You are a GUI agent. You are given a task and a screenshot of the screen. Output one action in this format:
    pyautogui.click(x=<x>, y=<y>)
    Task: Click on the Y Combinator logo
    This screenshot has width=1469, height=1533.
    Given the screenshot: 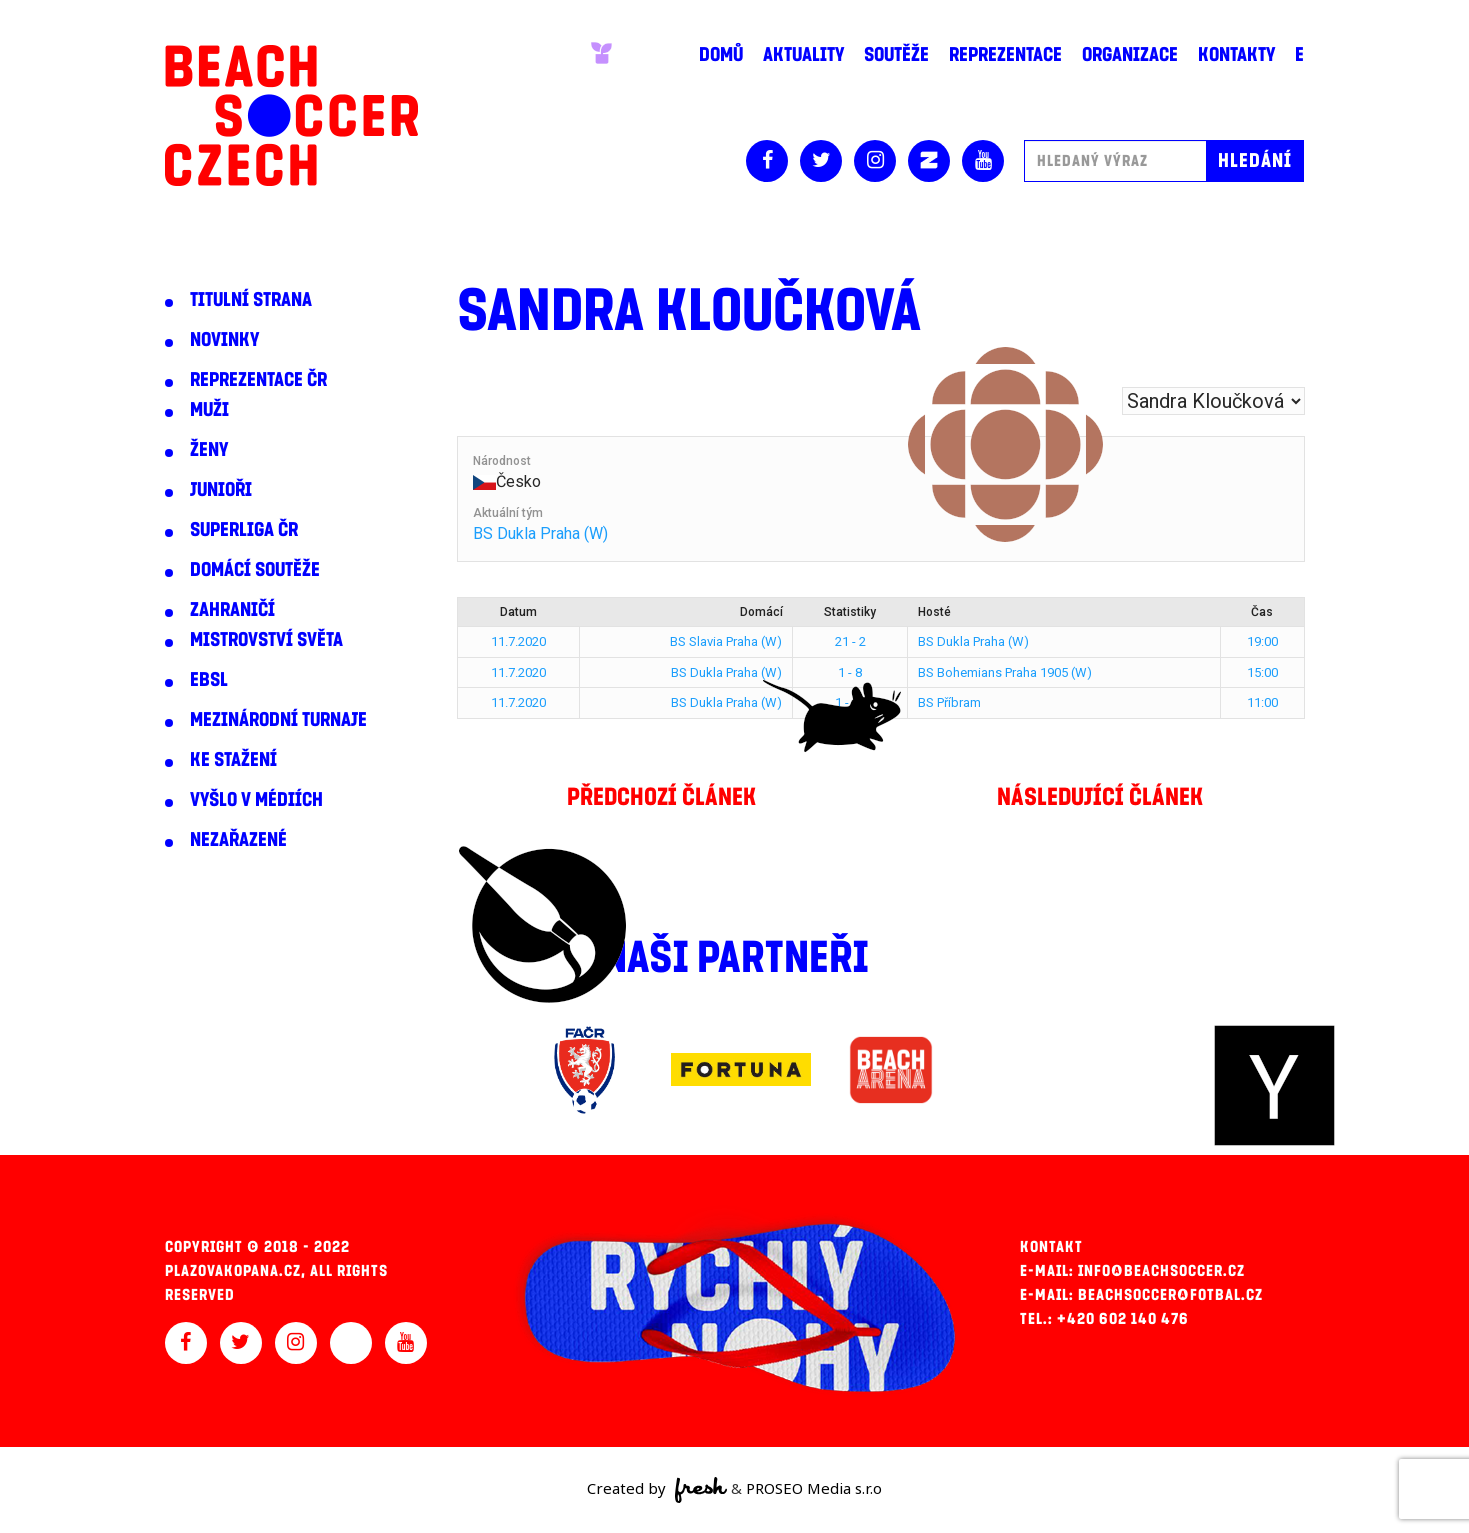 What is the action you would take?
    pyautogui.click(x=1274, y=1085)
    